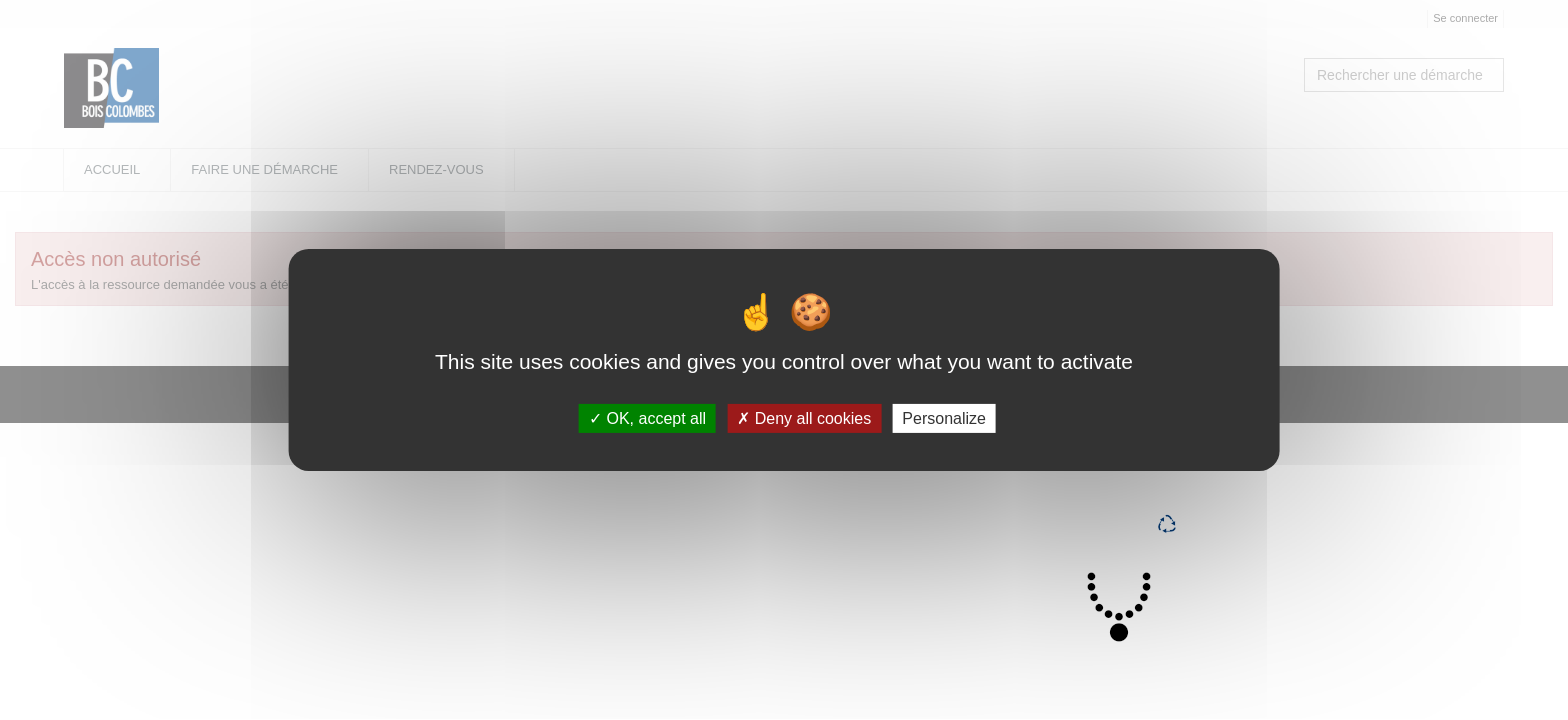  Describe the element at coordinates (1167, 524) in the screenshot. I see `recycle or dispose of item responsibly` at that location.